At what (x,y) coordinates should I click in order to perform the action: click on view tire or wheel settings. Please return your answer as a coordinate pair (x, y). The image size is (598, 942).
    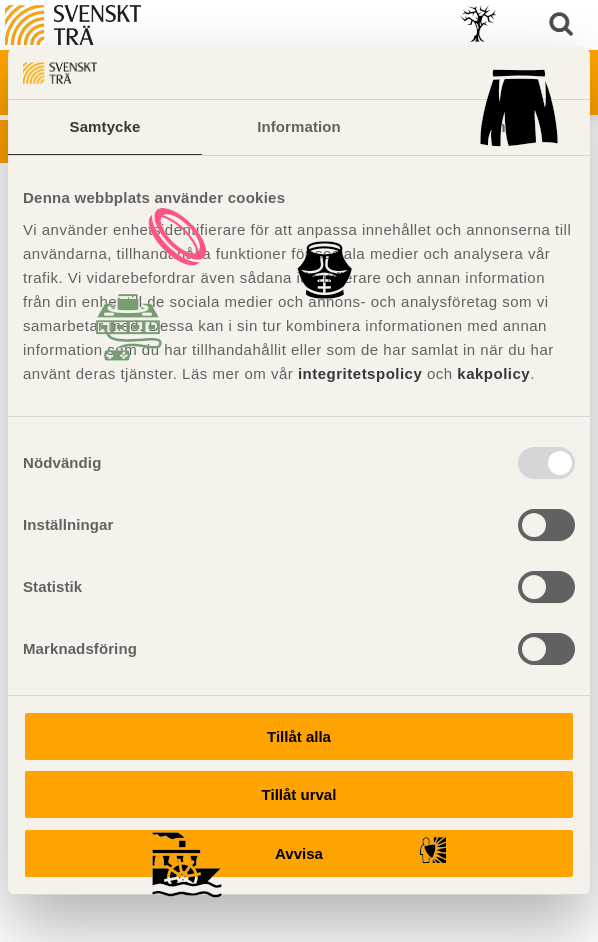
    Looking at the image, I should click on (178, 237).